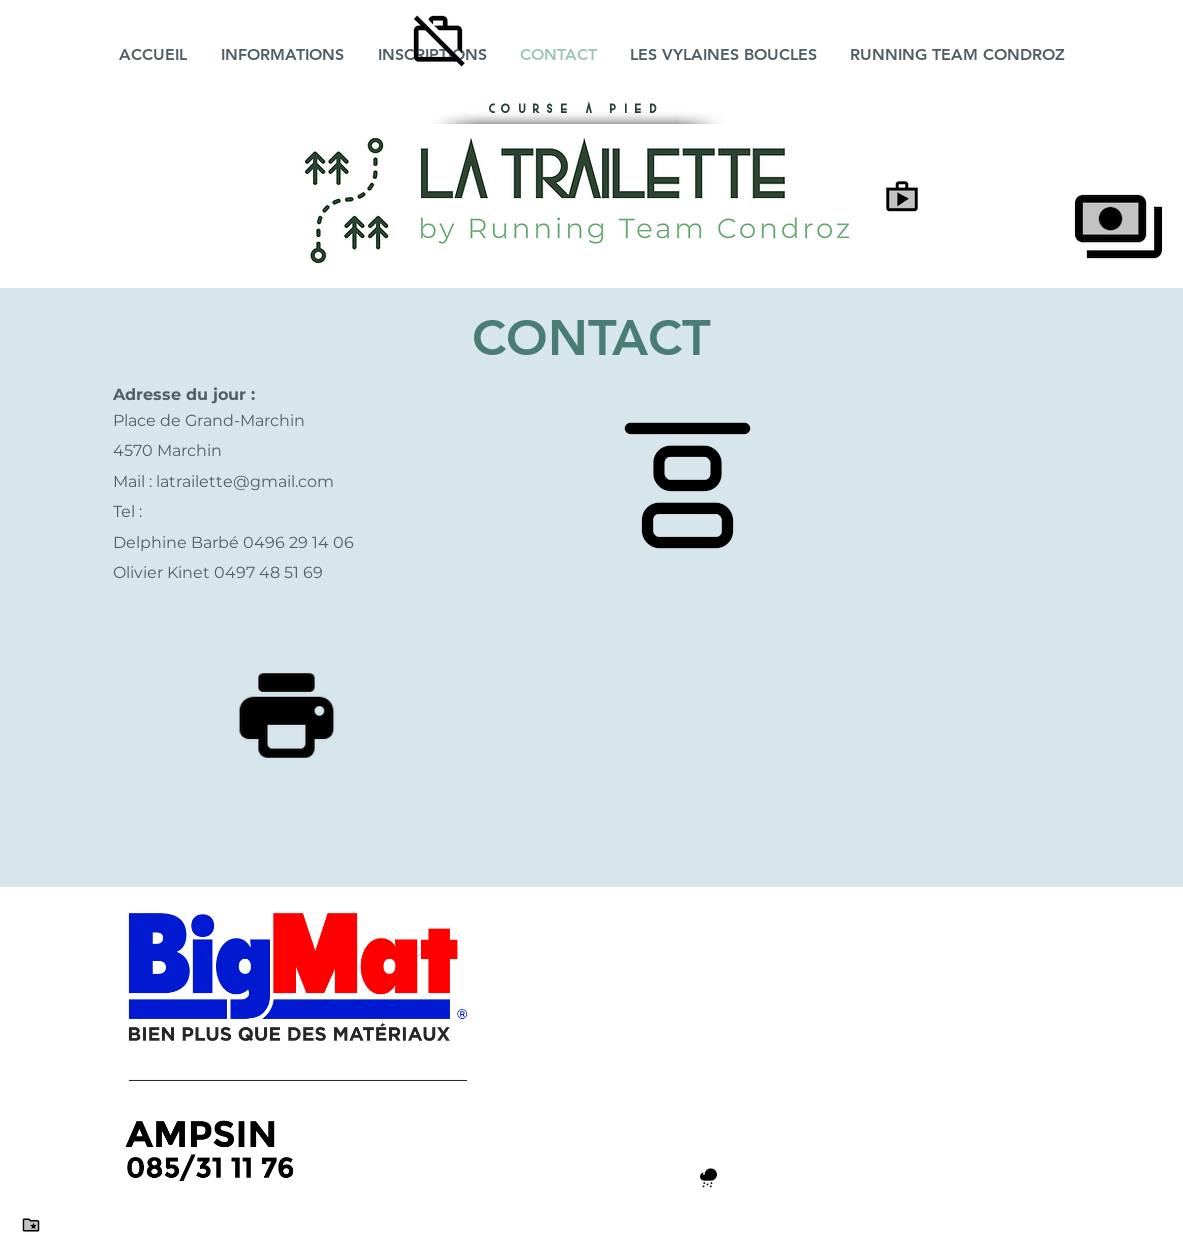 The height and width of the screenshot is (1236, 1183). I want to click on work mode disabled or unavailable, so click(438, 40).